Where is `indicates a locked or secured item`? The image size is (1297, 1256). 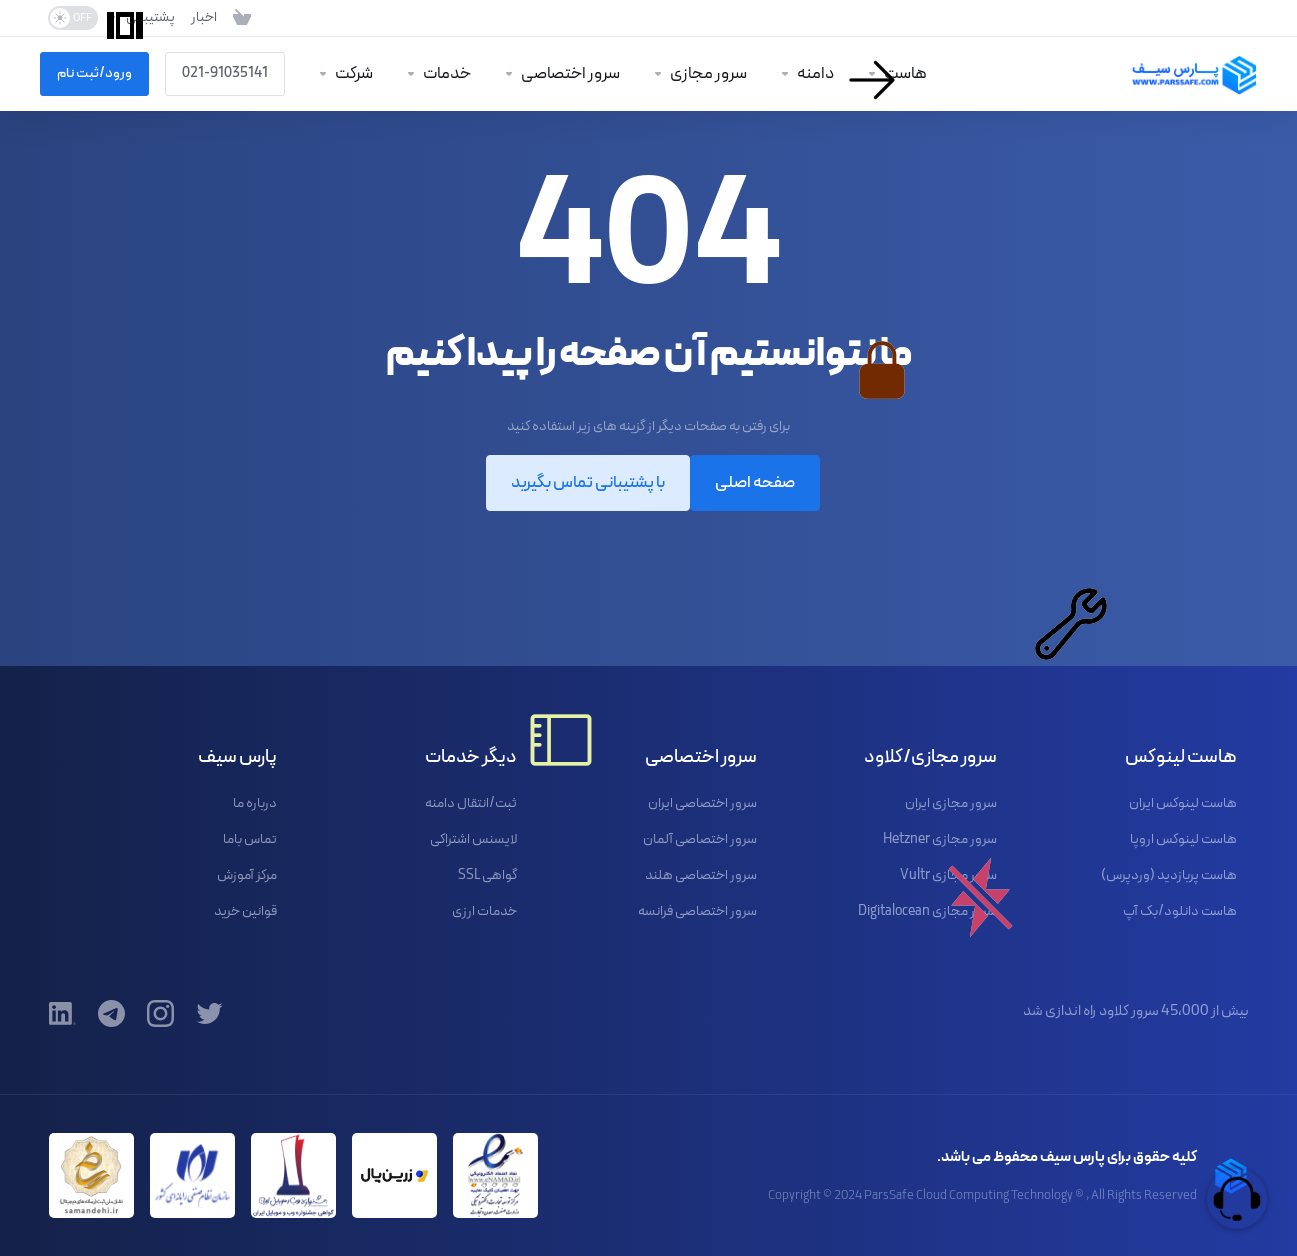 indicates a locked or secured item is located at coordinates (882, 370).